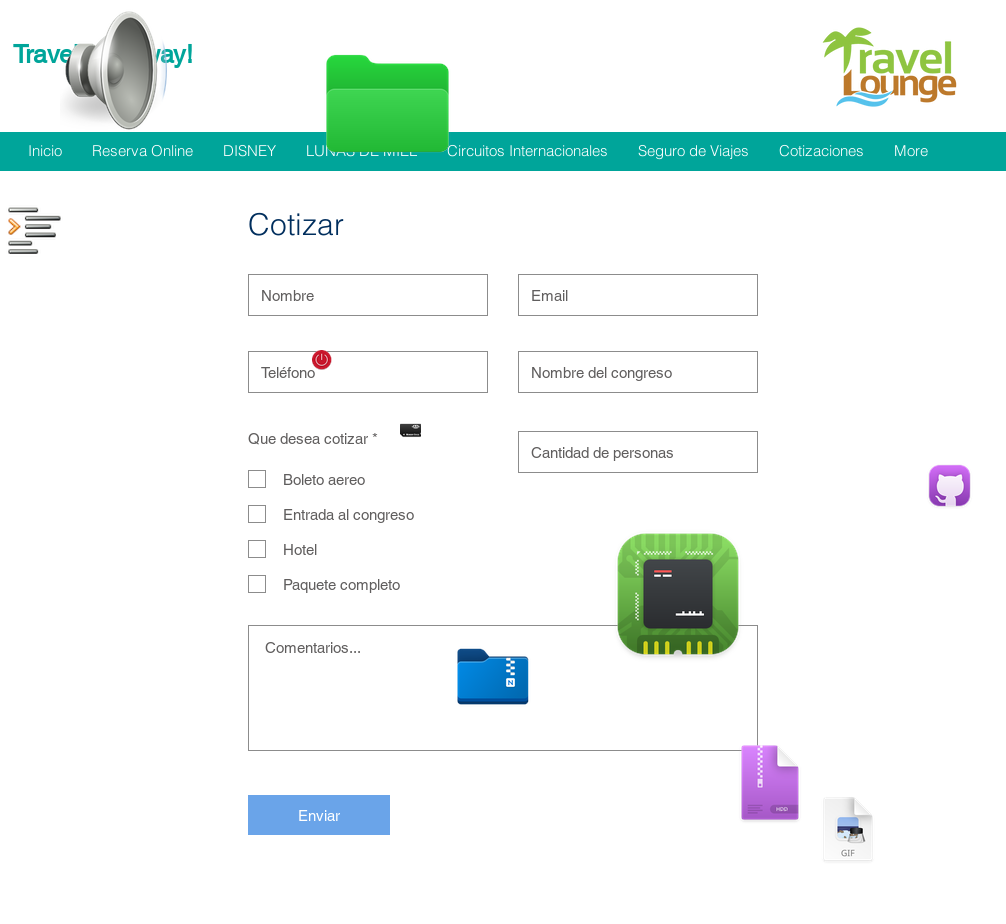 The height and width of the screenshot is (924, 1006). I want to click on open GitHub Desktop app, so click(949, 485).